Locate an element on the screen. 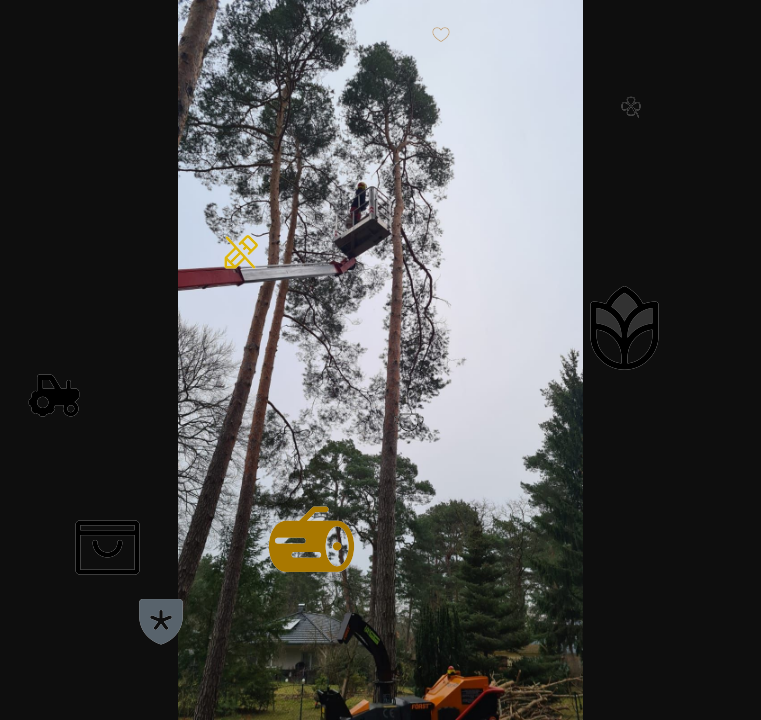  access farming or agricultural features is located at coordinates (54, 394).